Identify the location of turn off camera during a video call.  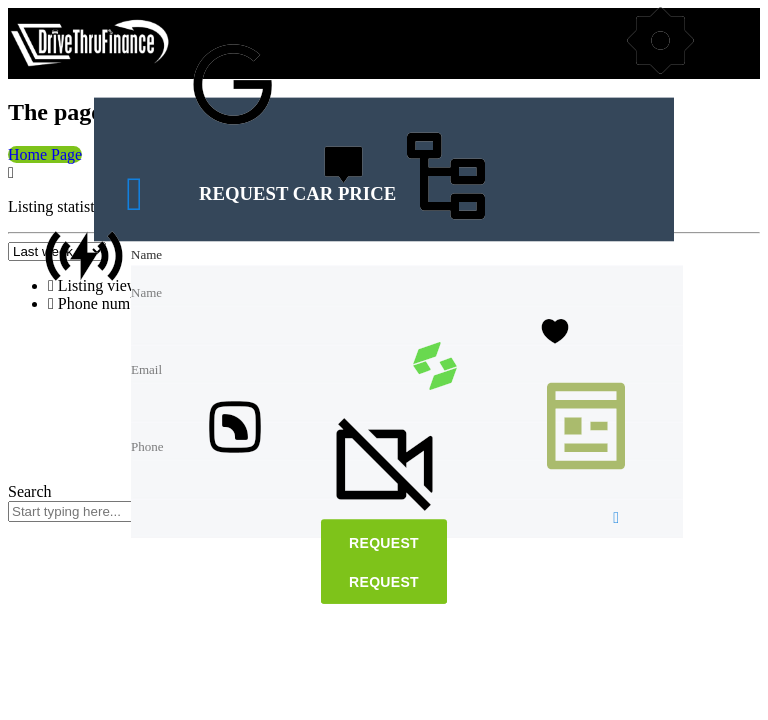
(384, 464).